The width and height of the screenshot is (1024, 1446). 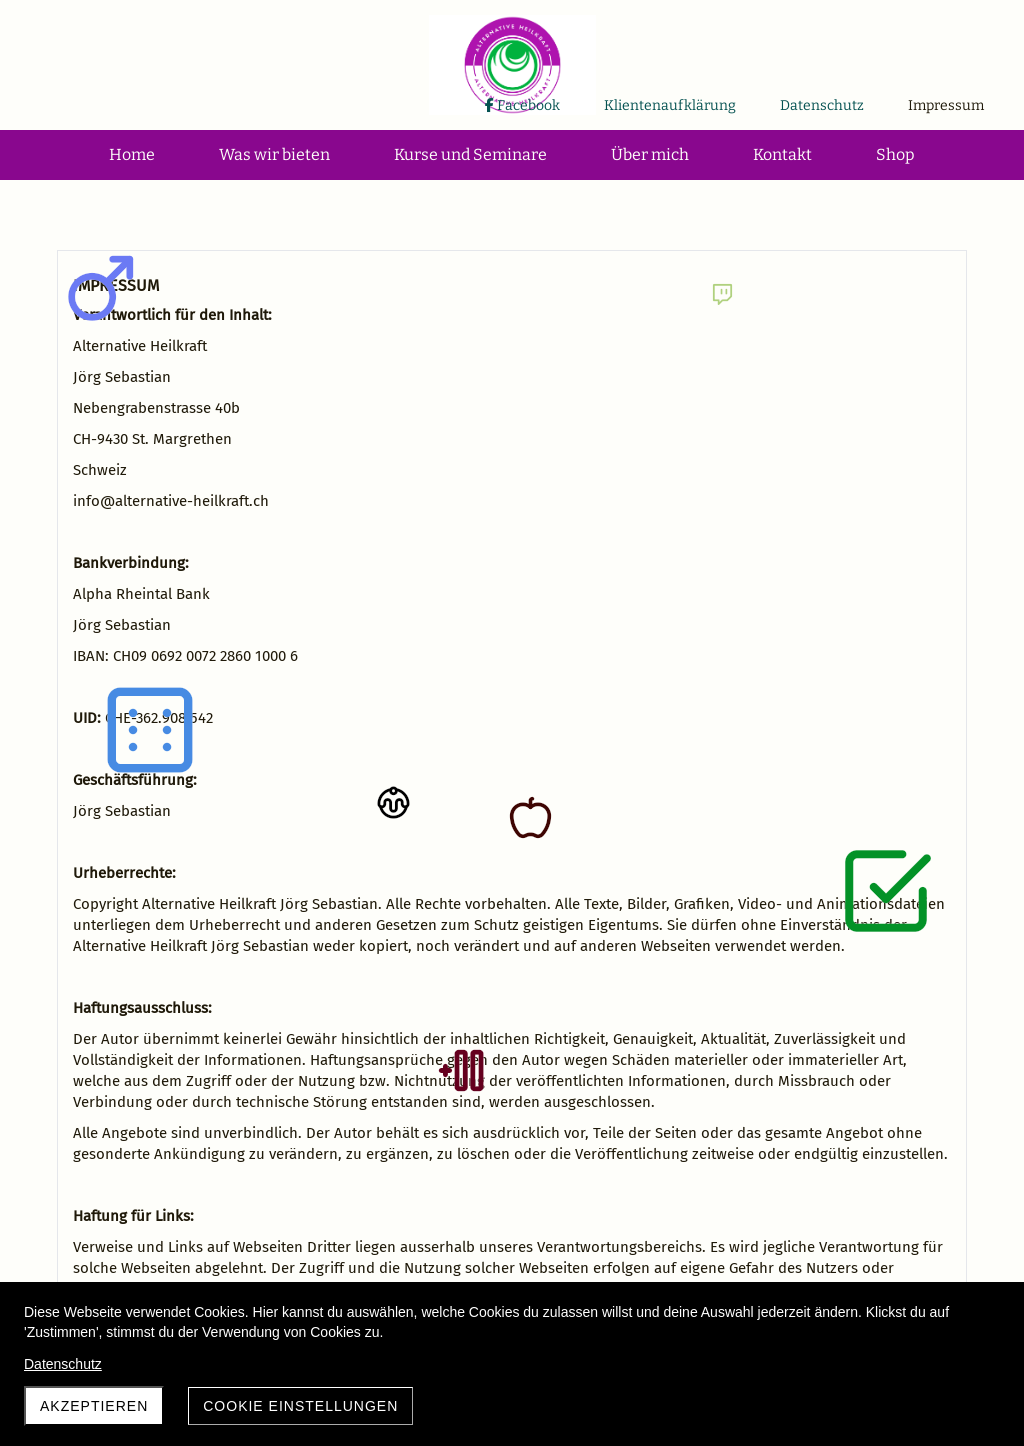 What do you see at coordinates (886, 891) in the screenshot?
I see `mark item as complete` at bounding box center [886, 891].